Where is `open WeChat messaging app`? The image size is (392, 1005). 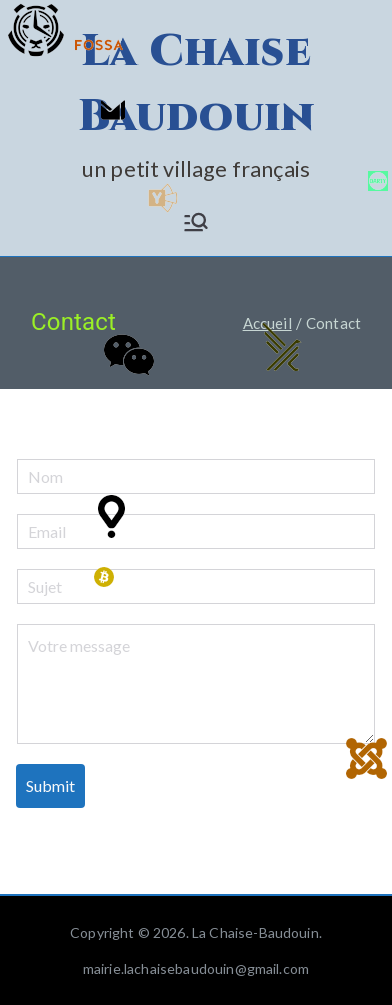
open WeChat messaging app is located at coordinates (129, 355).